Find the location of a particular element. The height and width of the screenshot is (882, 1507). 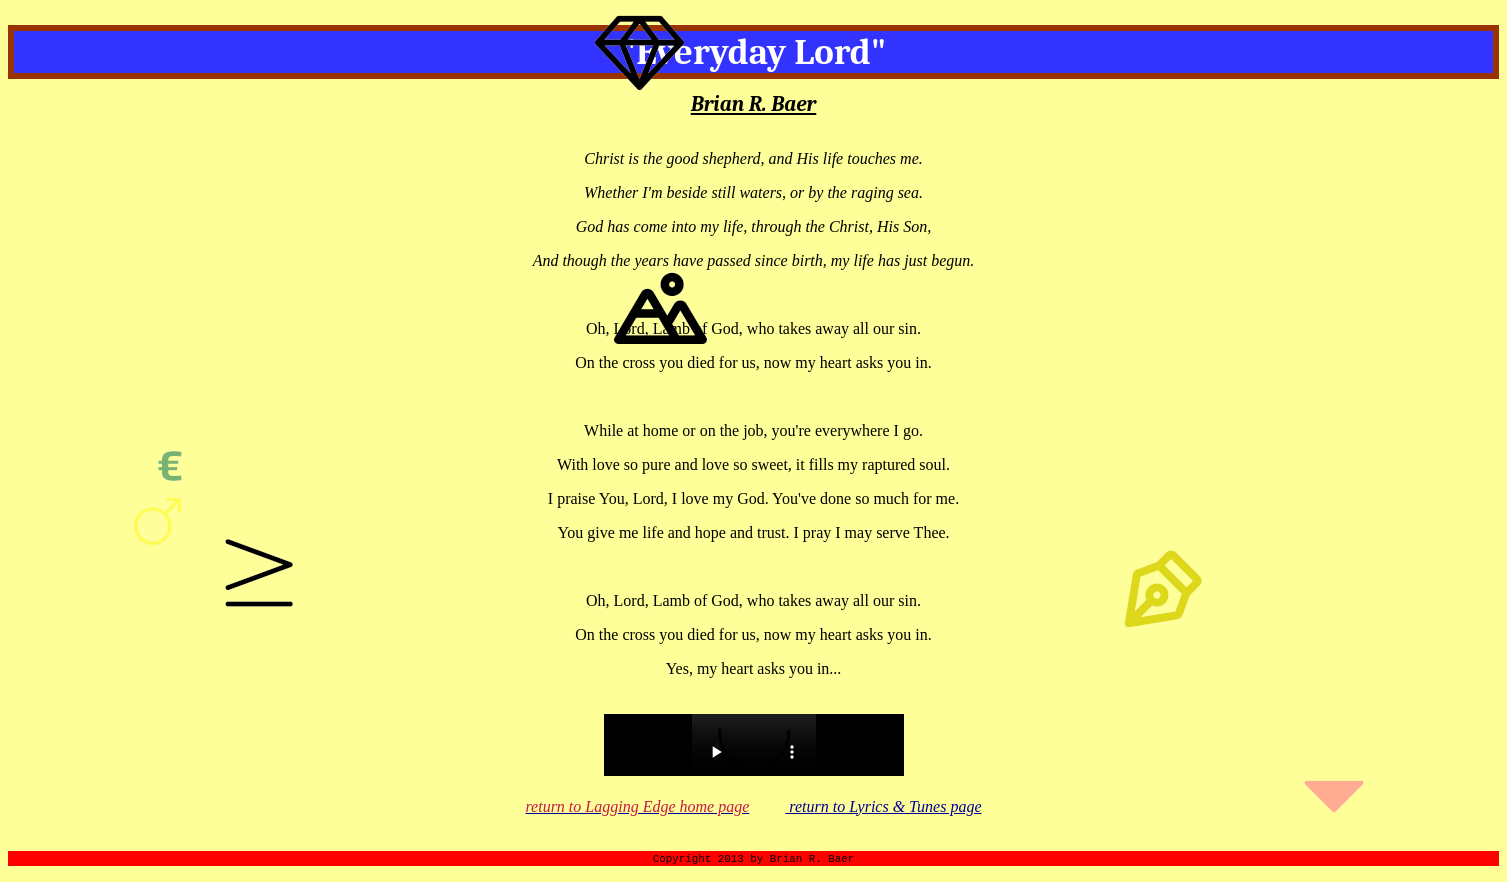

expand a dropdown menu is located at coordinates (1334, 789).